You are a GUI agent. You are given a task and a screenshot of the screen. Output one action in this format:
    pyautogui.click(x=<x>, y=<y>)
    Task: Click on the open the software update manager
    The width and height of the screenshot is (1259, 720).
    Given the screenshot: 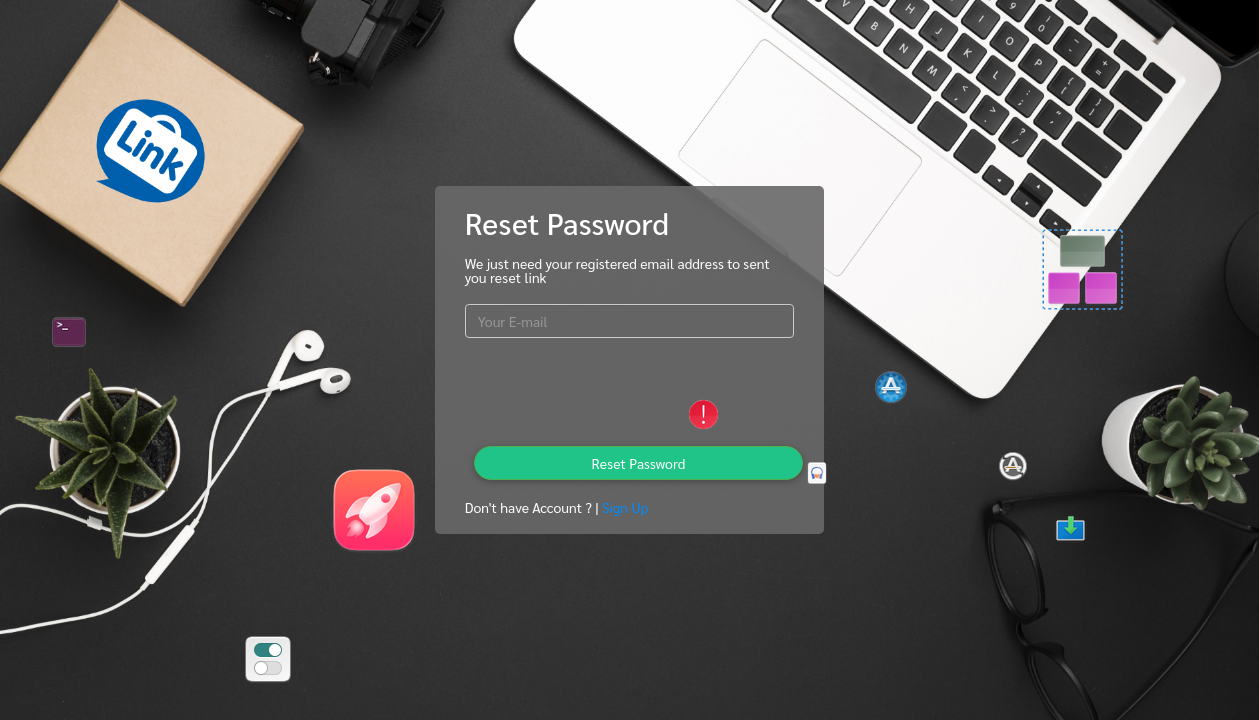 What is the action you would take?
    pyautogui.click(x=1013, y=466)
    